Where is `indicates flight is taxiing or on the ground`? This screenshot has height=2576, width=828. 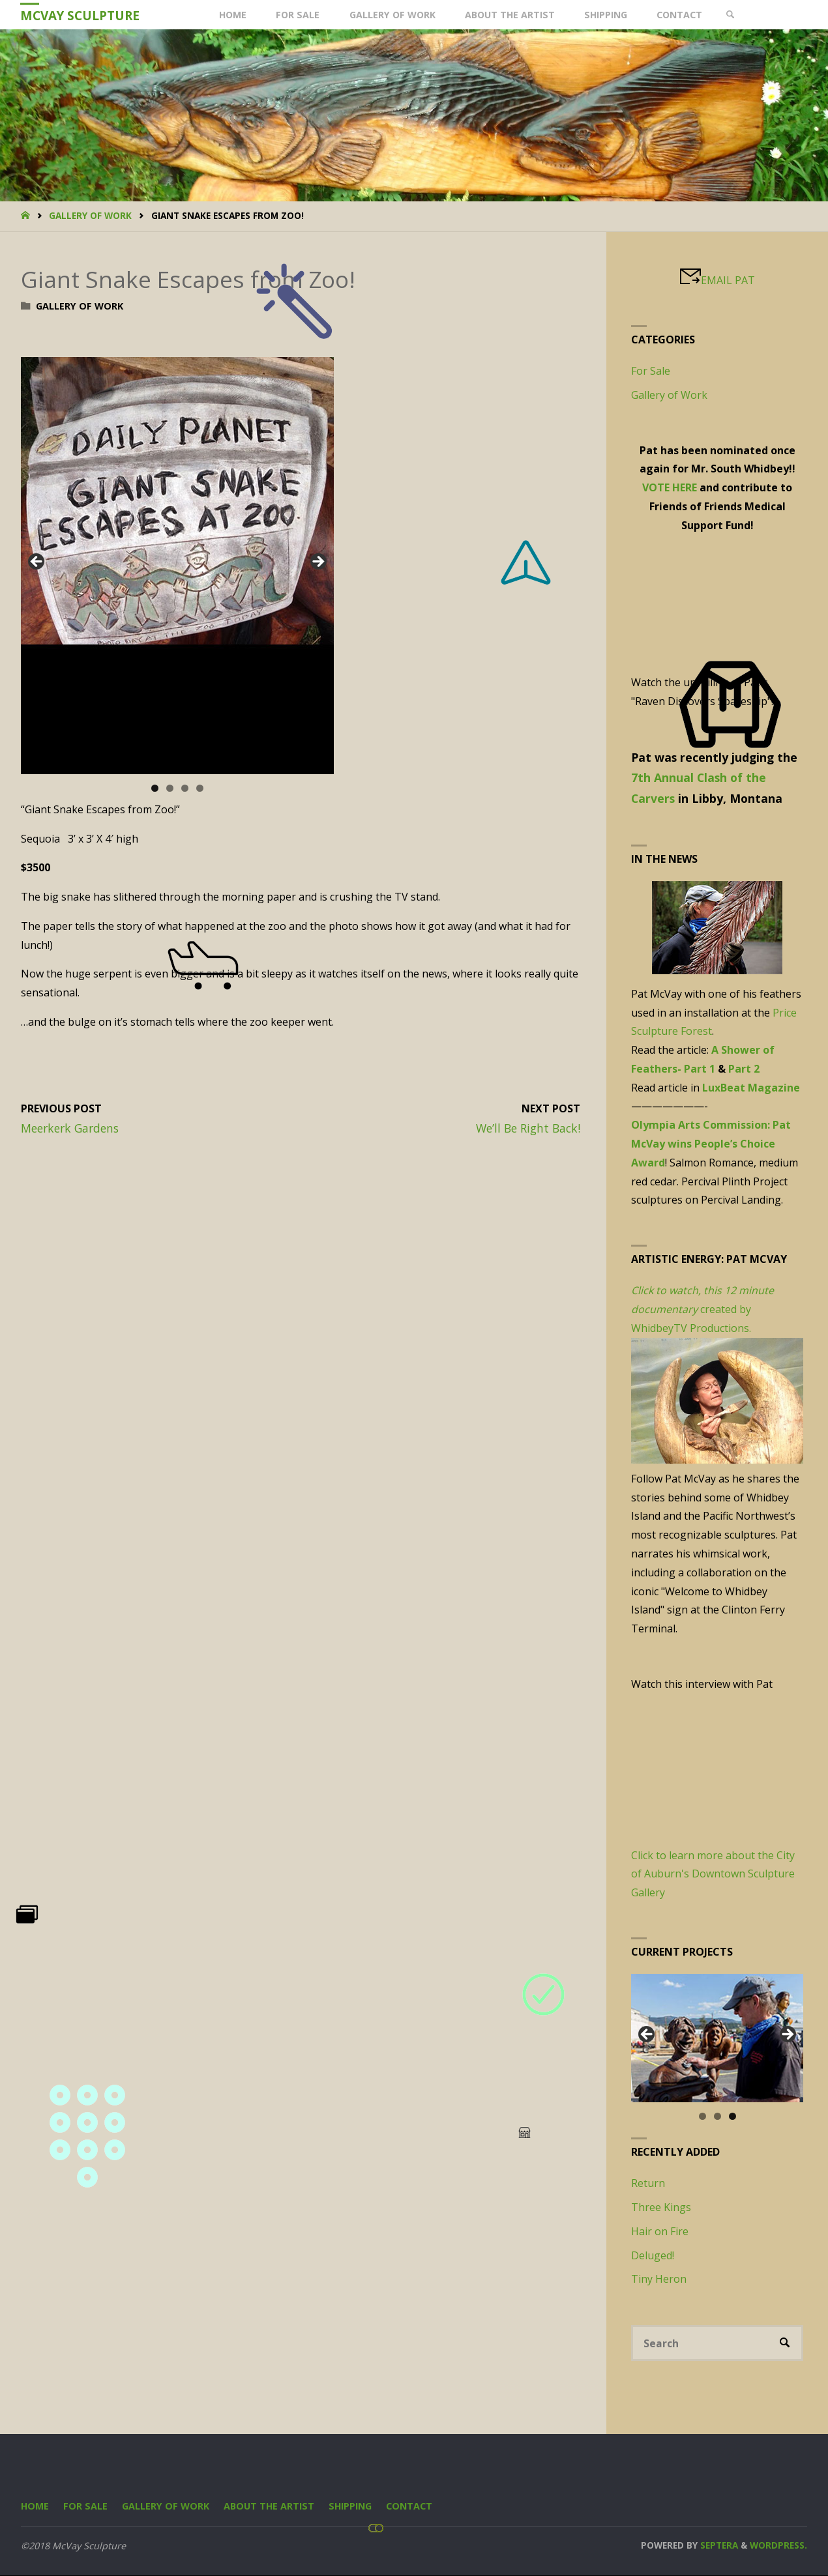 indicates flight is taxiing or on the ground is located at coordinates (203, 964).